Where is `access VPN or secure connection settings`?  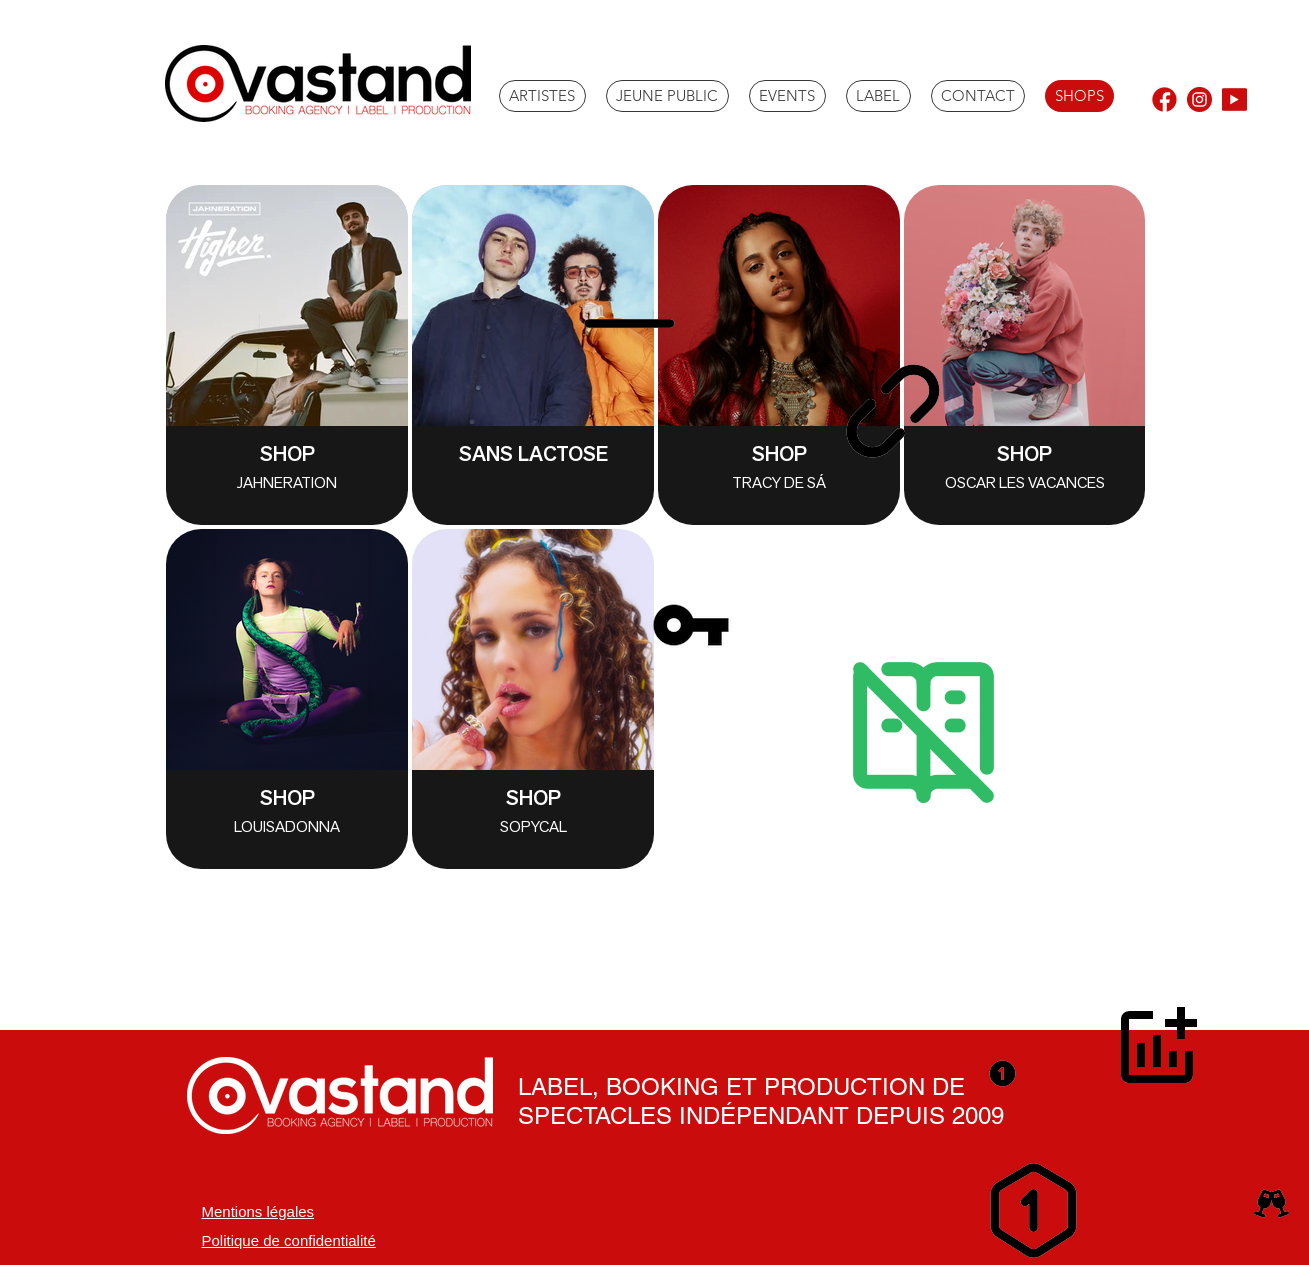 access VPN or secure connection settings is located at coordinates (691, 625).